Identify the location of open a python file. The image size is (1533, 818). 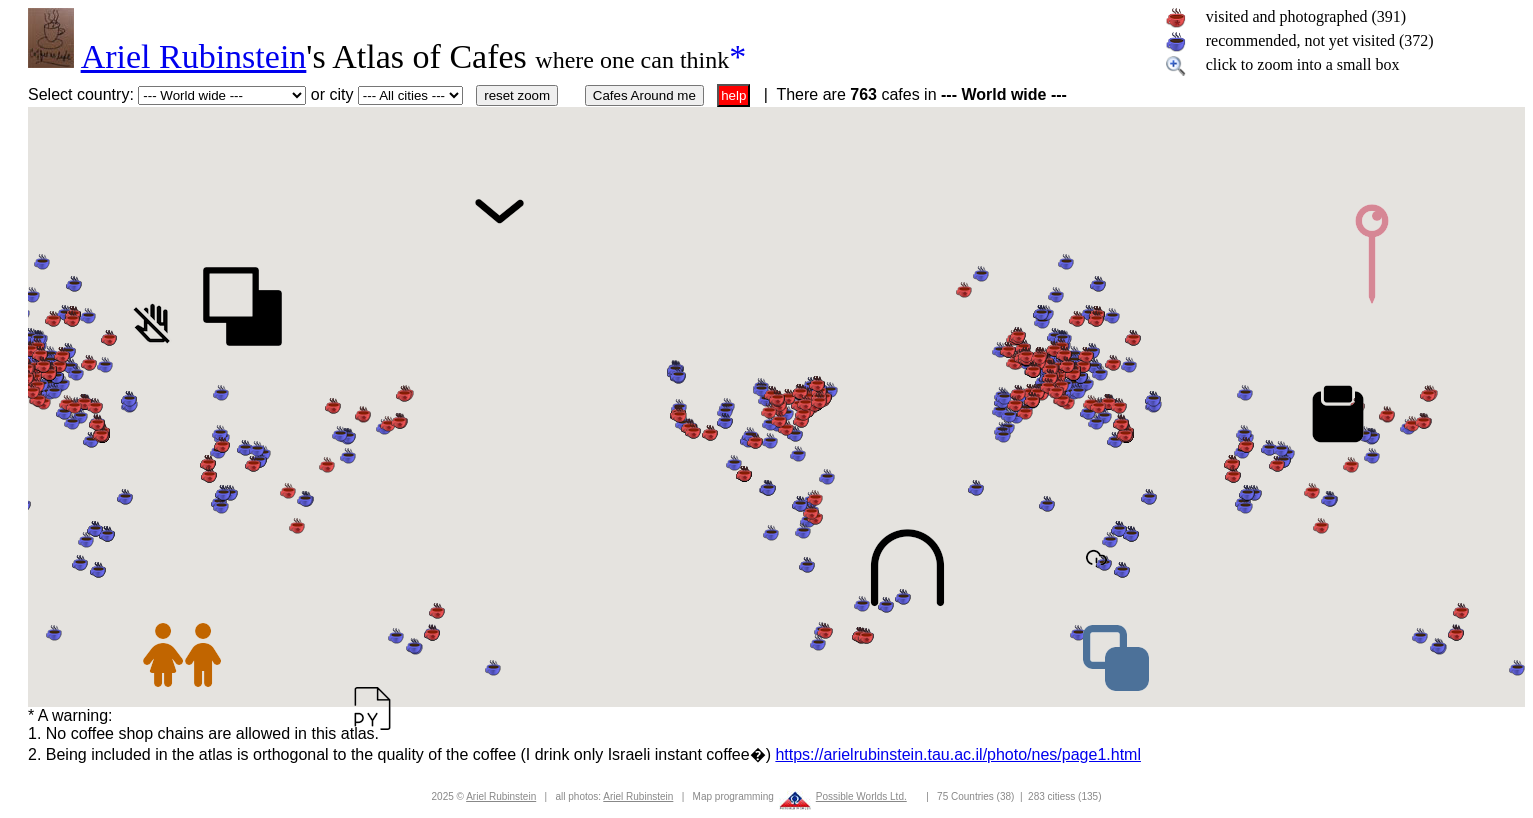
(372, 708).